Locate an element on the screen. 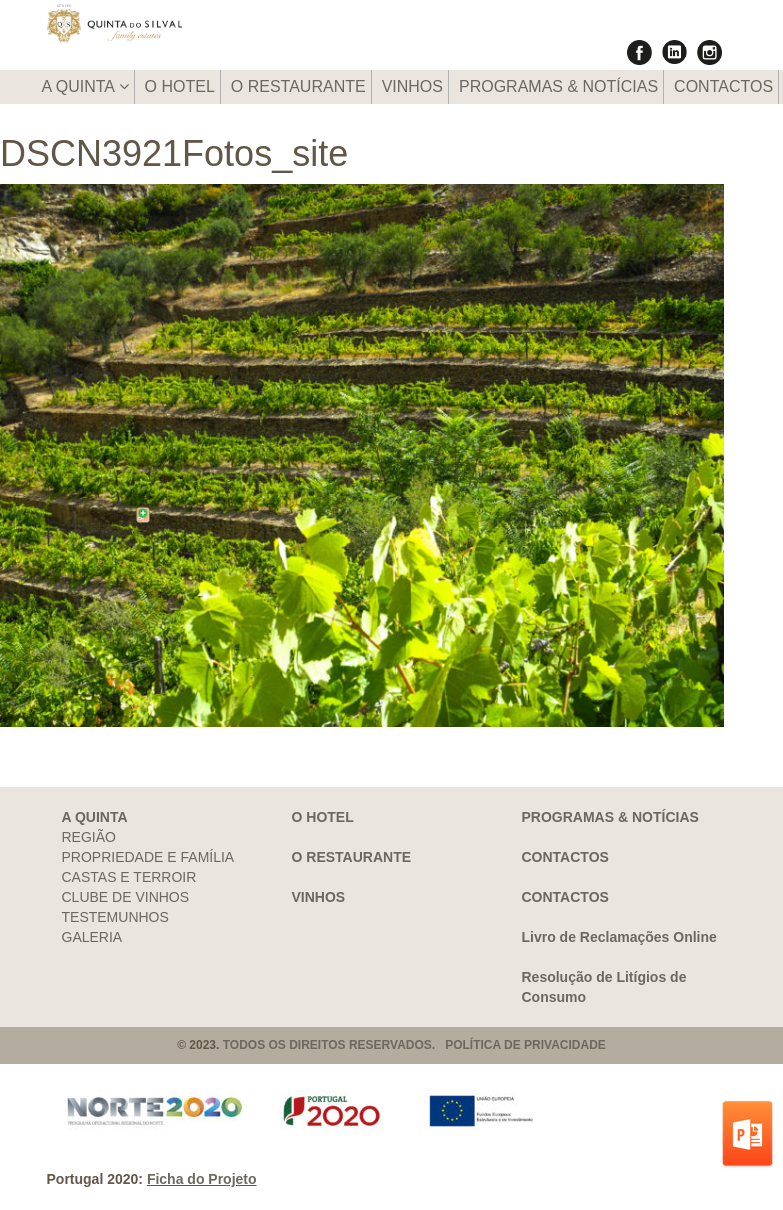 This screenshot has width=783, height=1210. add or install a new software package is located at coordinates (143, 515).